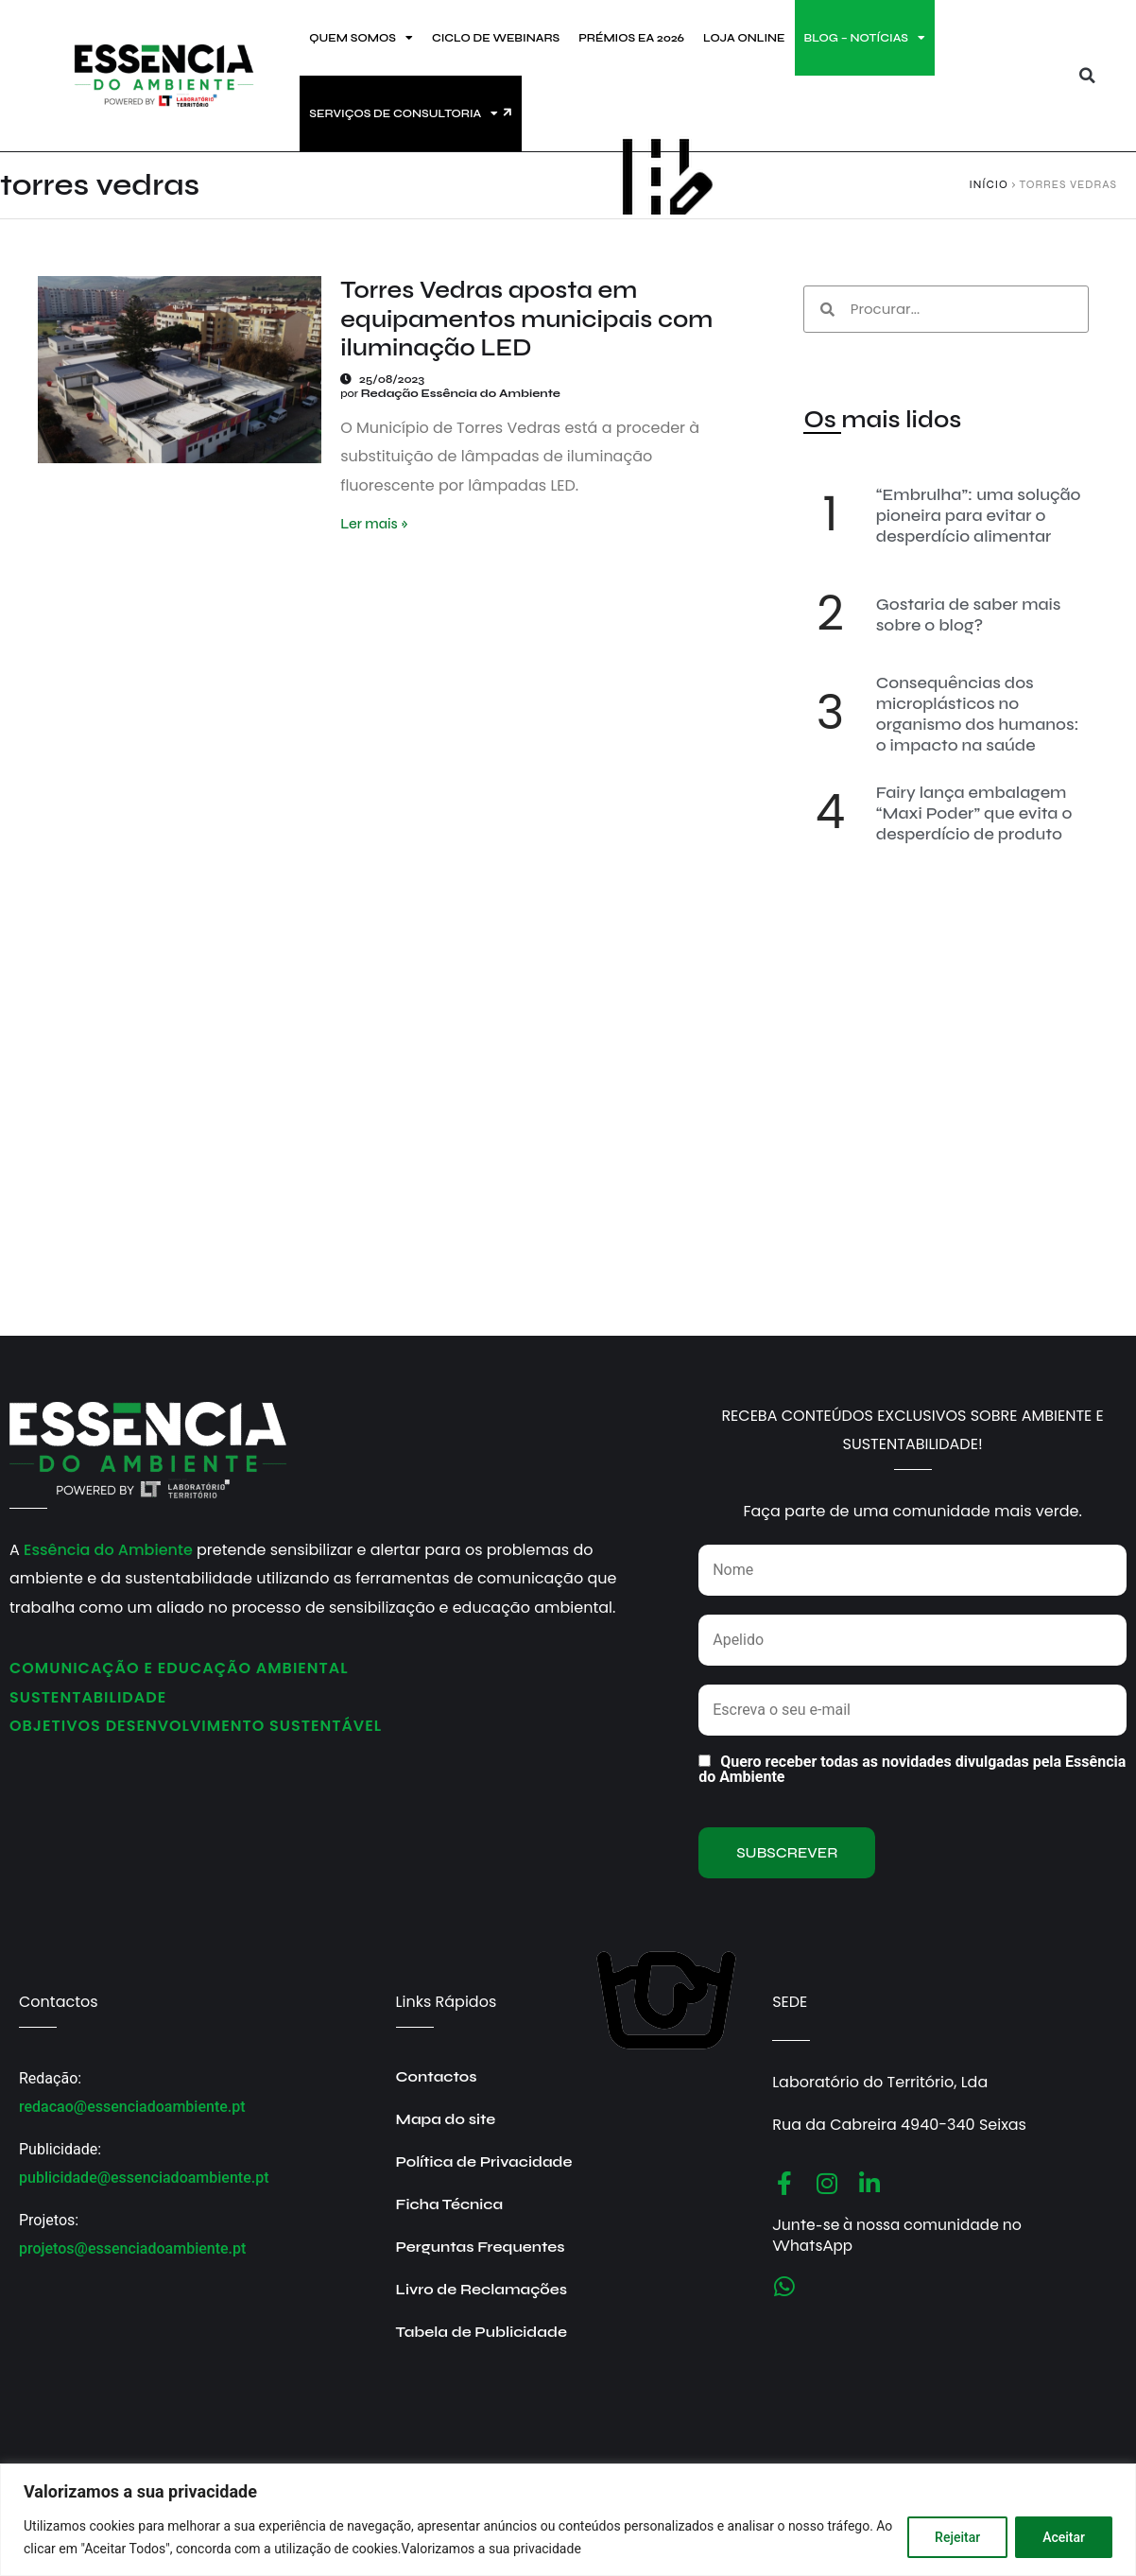 The image size is (1136, 2576). Describe the element at coordinates (661, 177) in the screenshot. I see `edit road or route details` at that location.